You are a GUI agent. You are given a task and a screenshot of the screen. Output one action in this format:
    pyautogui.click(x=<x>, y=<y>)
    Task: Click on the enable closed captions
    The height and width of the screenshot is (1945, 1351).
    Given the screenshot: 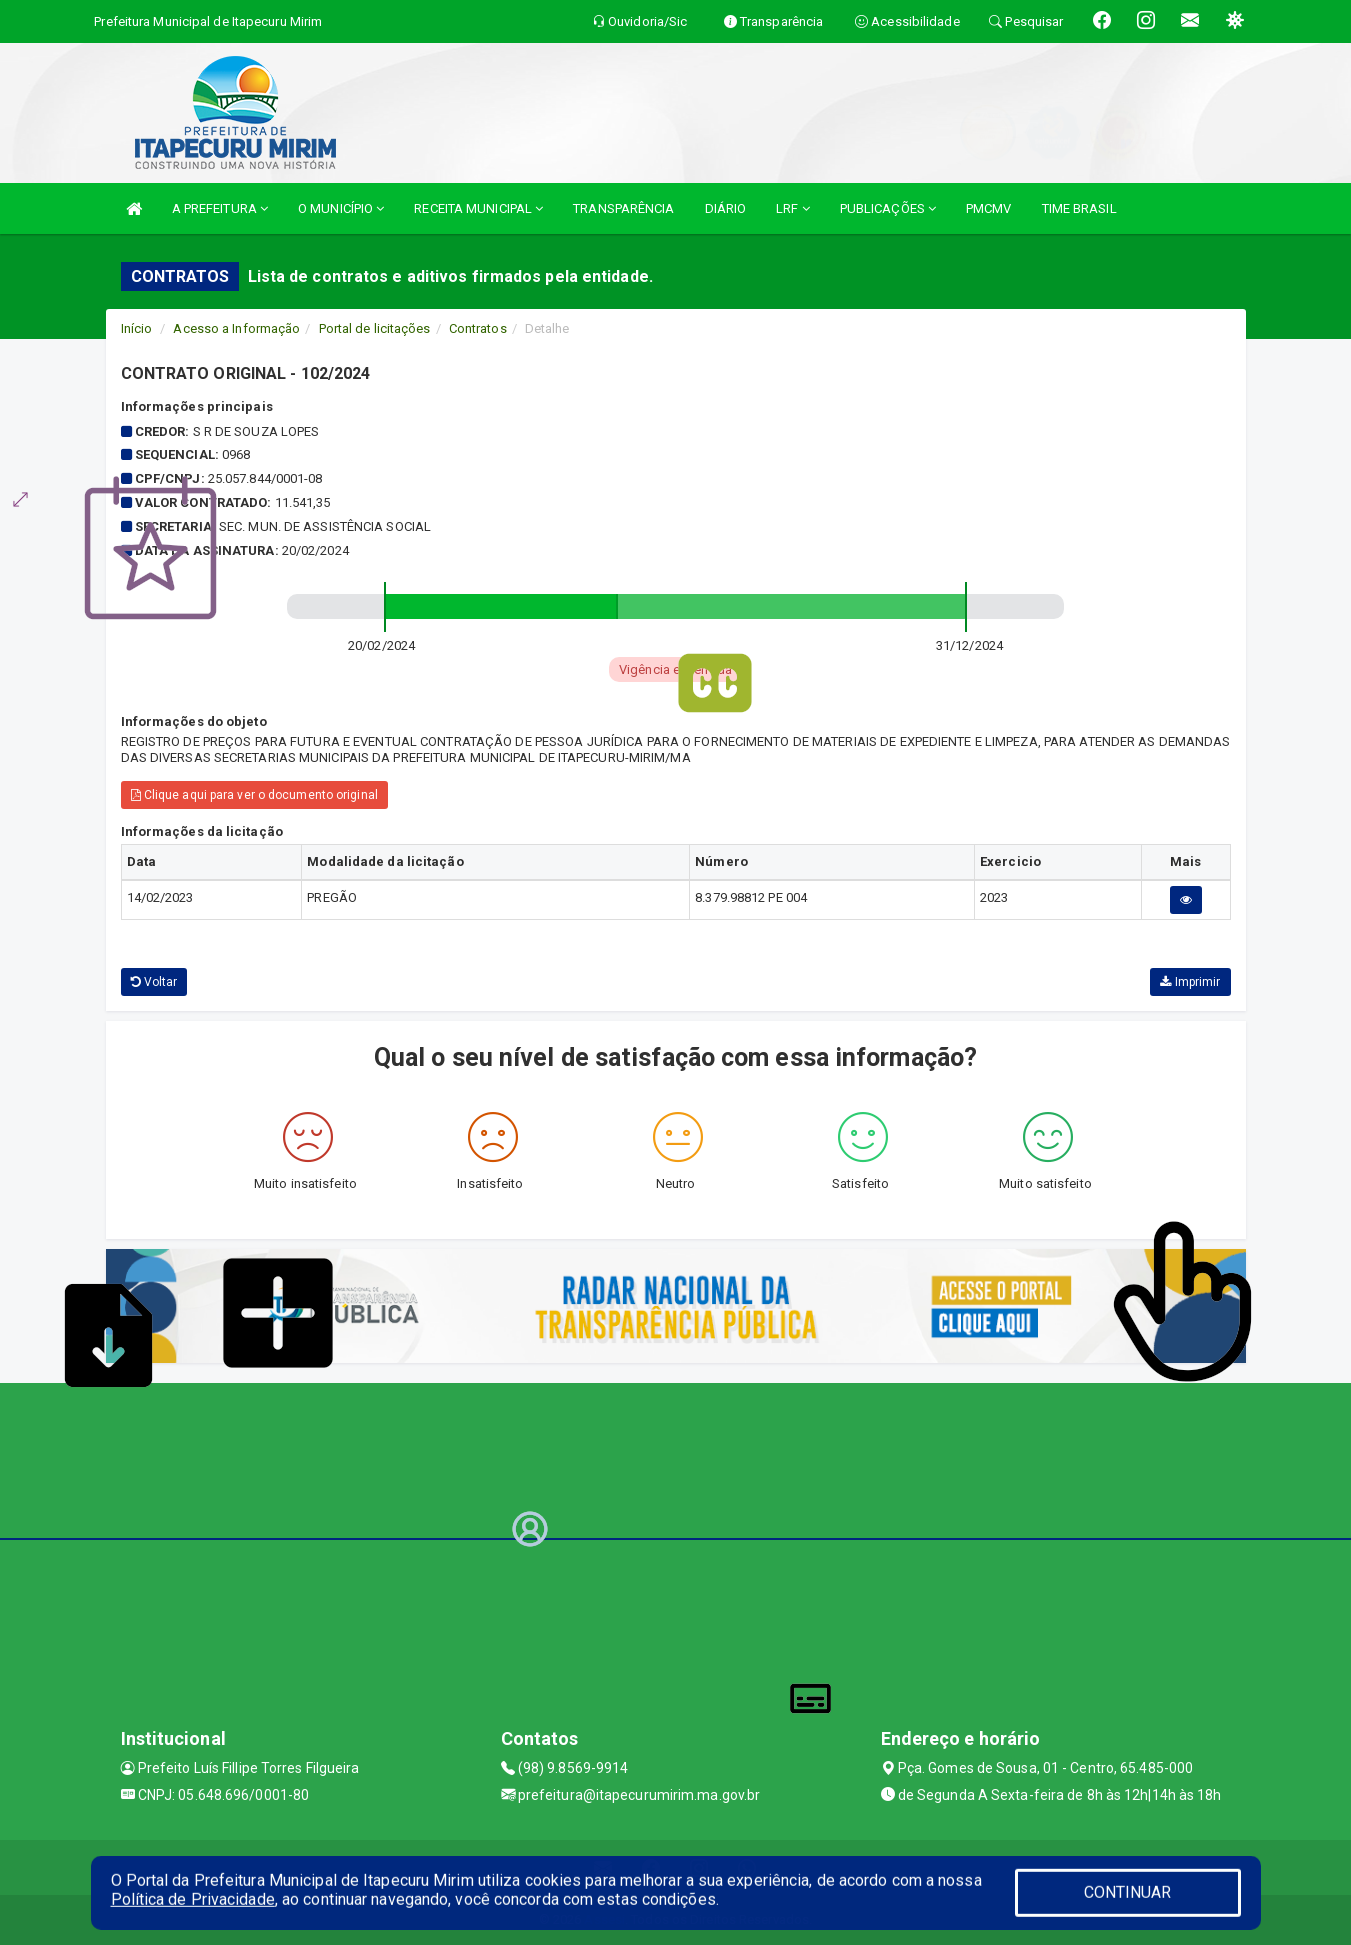 What is the action you would take?
    pyautogui.click(x=715, y=683)
    